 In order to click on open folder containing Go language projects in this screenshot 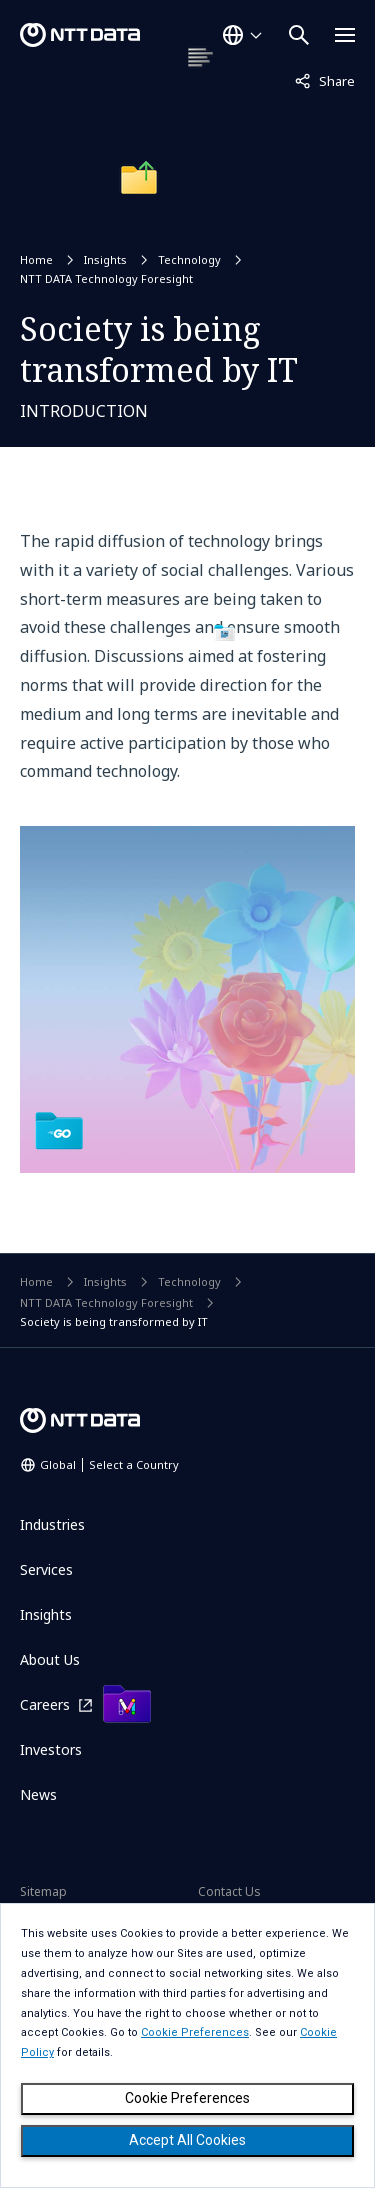, I will do `click(59, 1132)`.